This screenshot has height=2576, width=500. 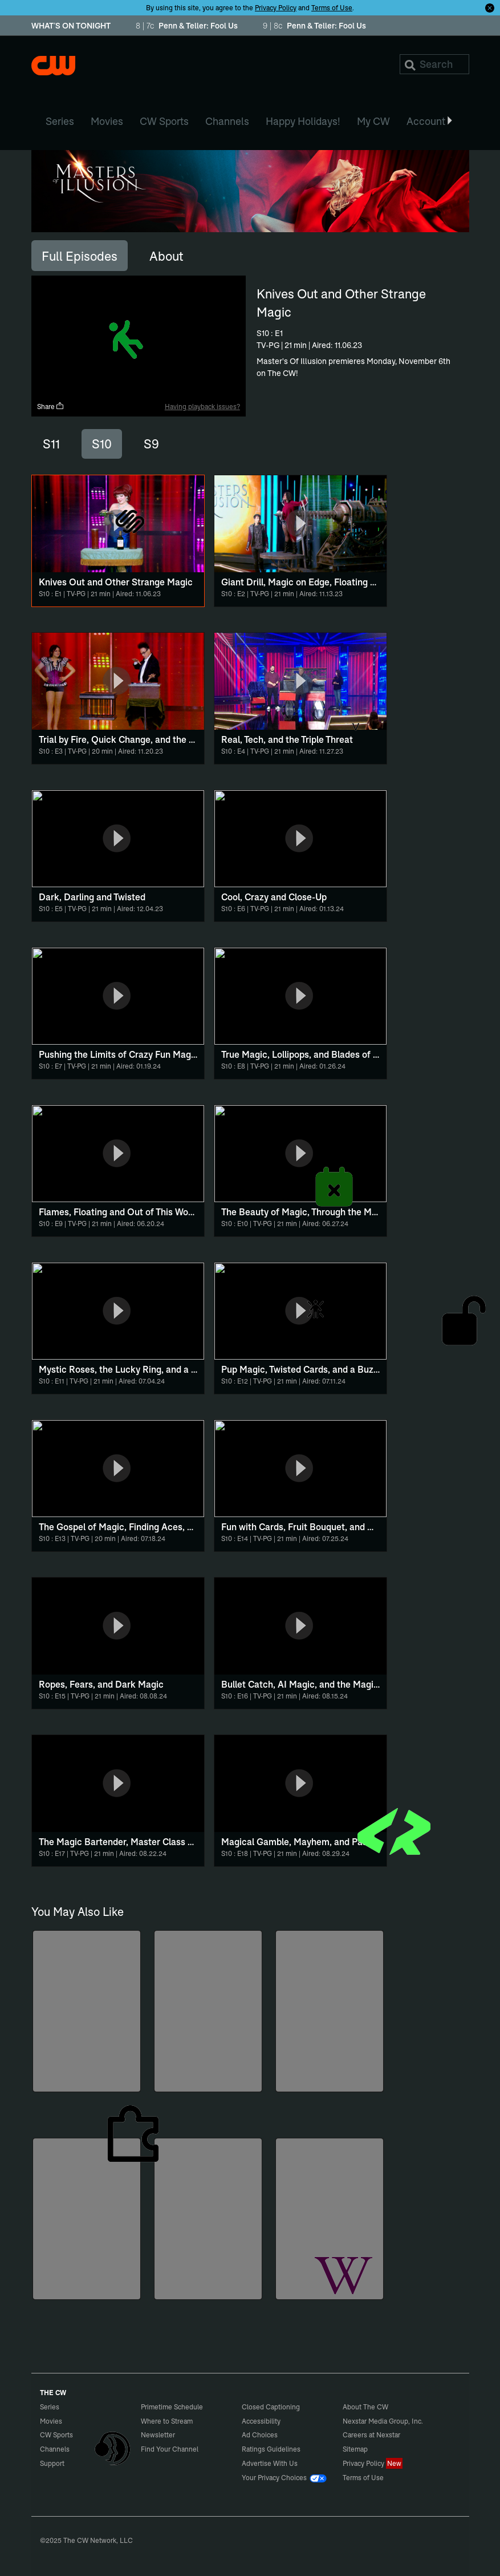 What do you see at coordinates (112, 2448) in the screenshot?
I see `open teamspeak voice chat application` at bounding box center [112, 2448].